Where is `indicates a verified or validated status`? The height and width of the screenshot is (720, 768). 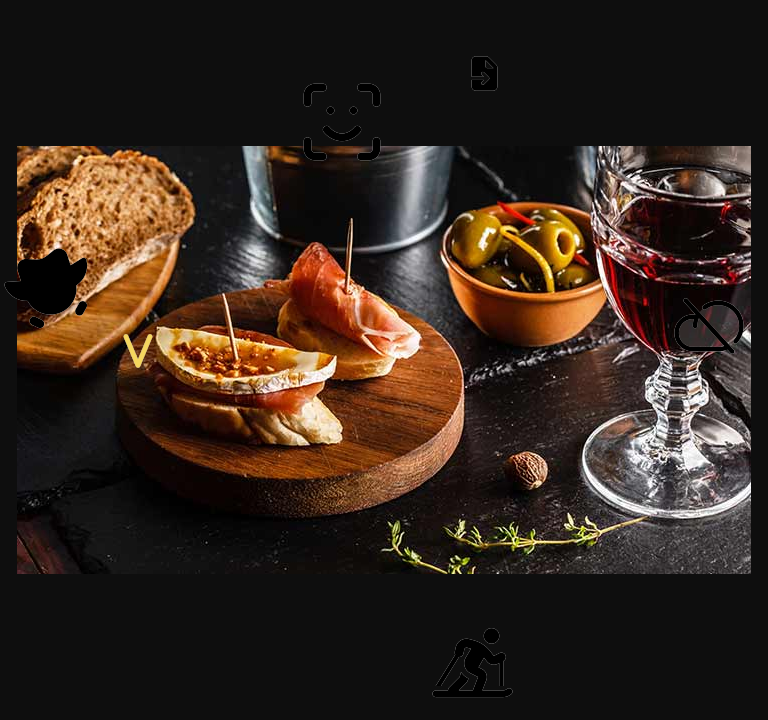
indicates a verified or validated status is located at coordinates (138, 351).